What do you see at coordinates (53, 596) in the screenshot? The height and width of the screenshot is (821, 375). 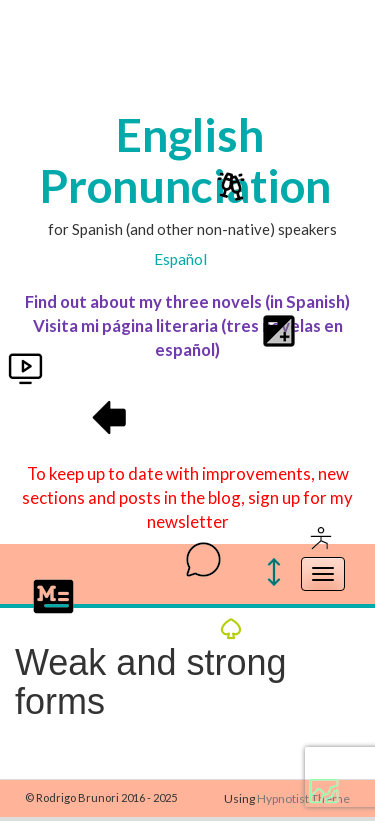 I see `open article on Medium` at bounding box center [53, 596].